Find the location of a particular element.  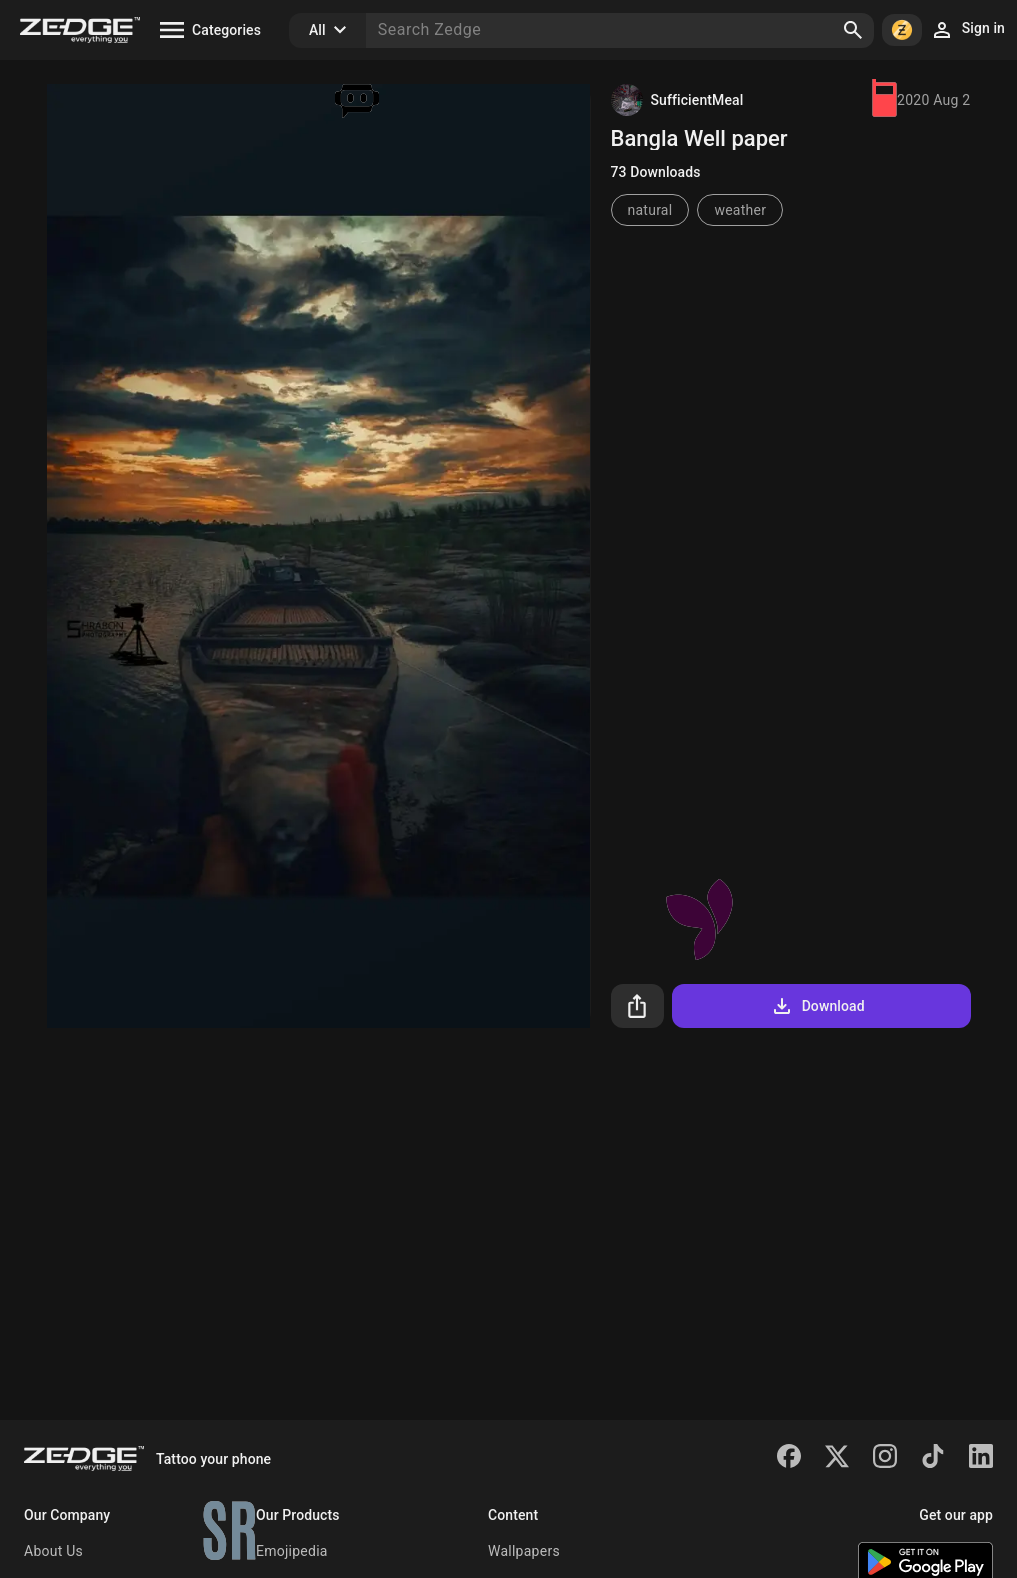

open the Poe AI chat app is located at coordinates (357, 101).